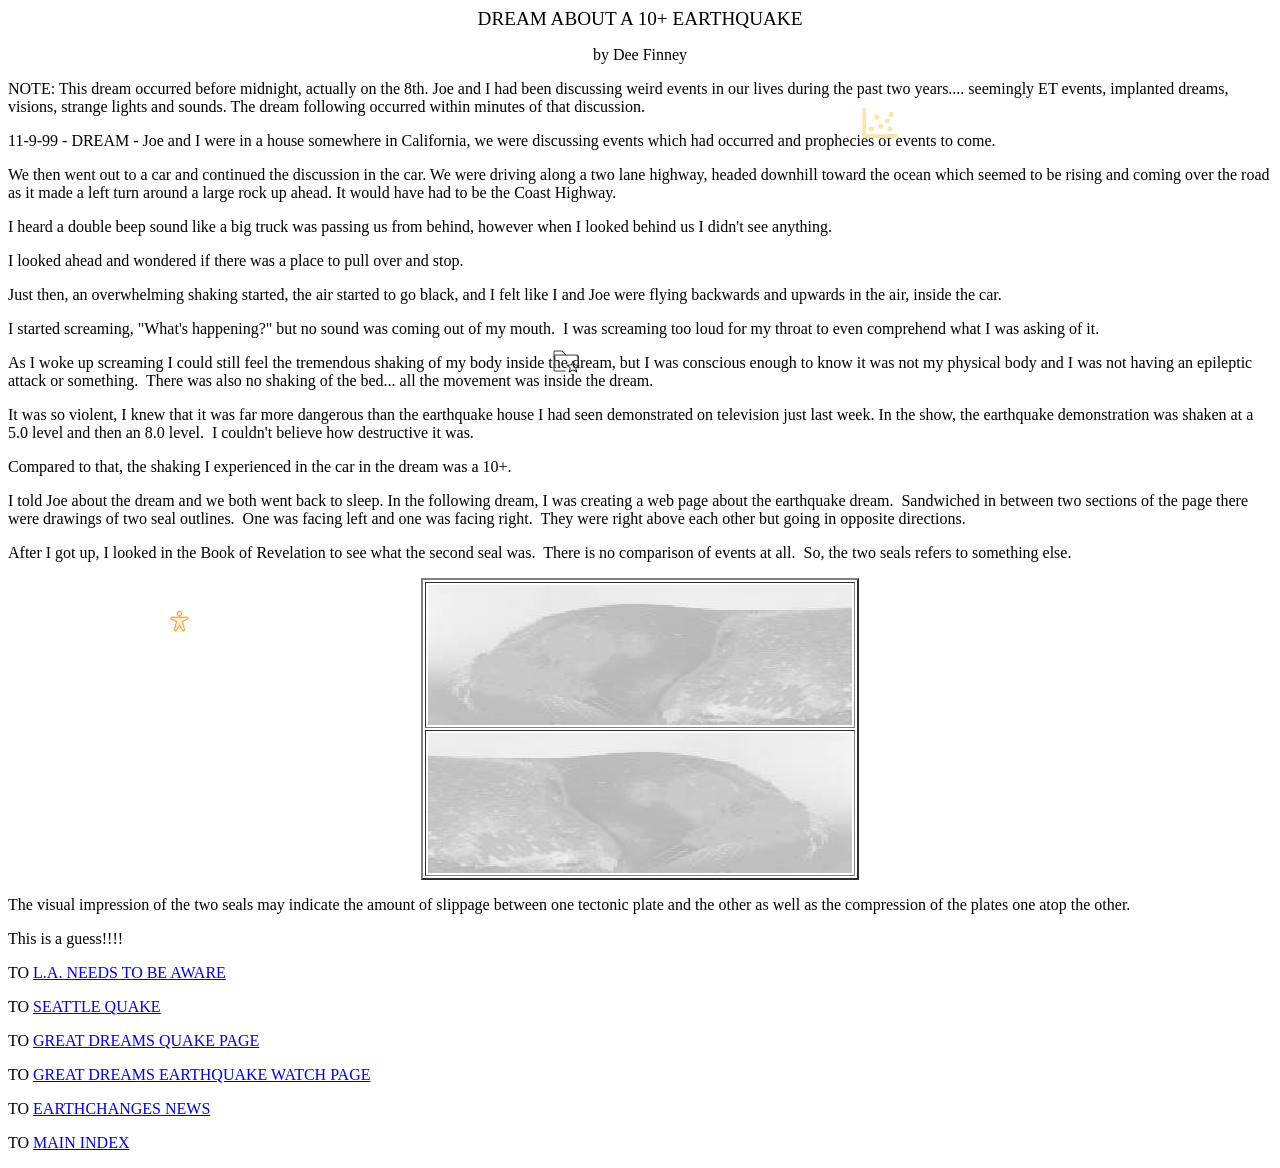 Image resolution: width=1280 pixels, height=1168 pixels. I want to click on view scatter plot data visualization, so click(880, 123).